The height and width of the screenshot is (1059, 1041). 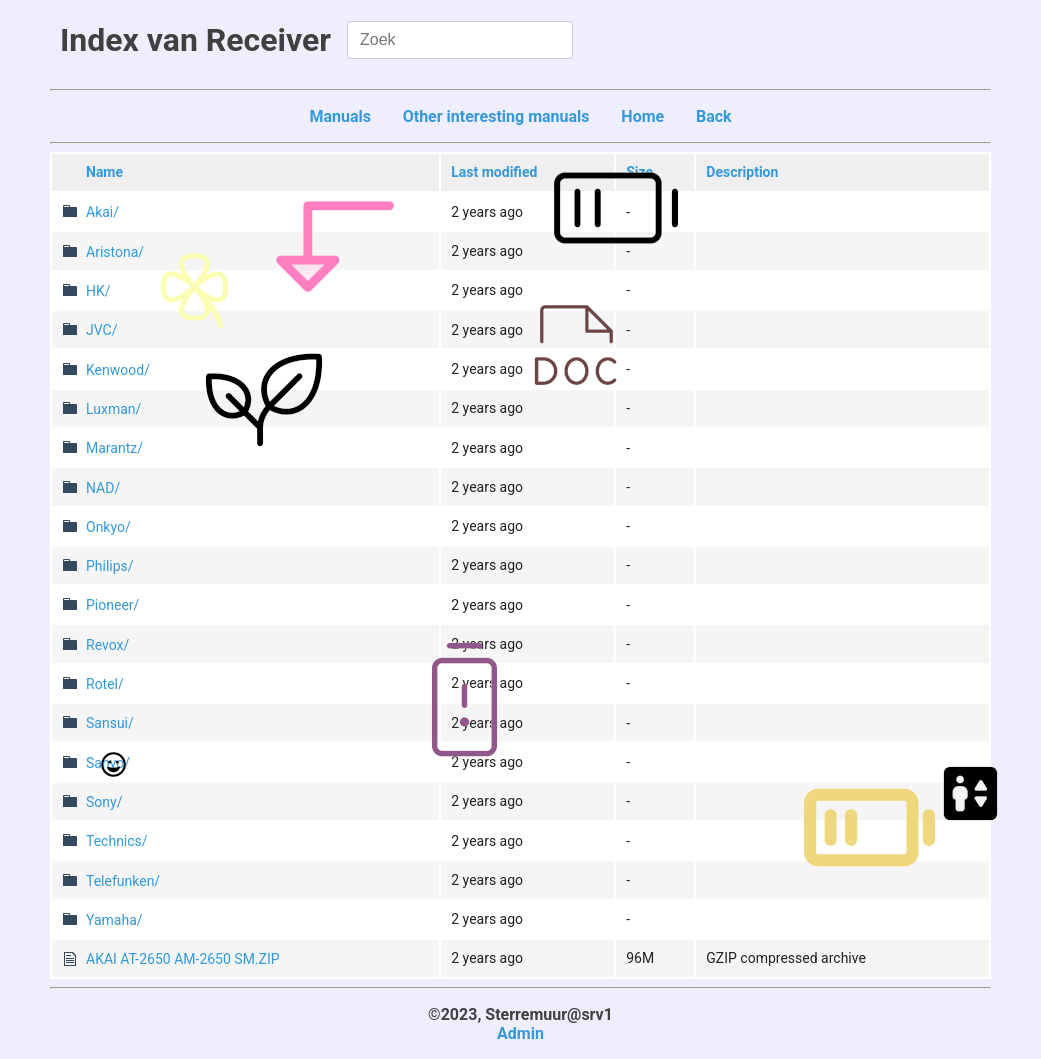 I want to click on go back and down in navigation, so click(x=330, y=237).